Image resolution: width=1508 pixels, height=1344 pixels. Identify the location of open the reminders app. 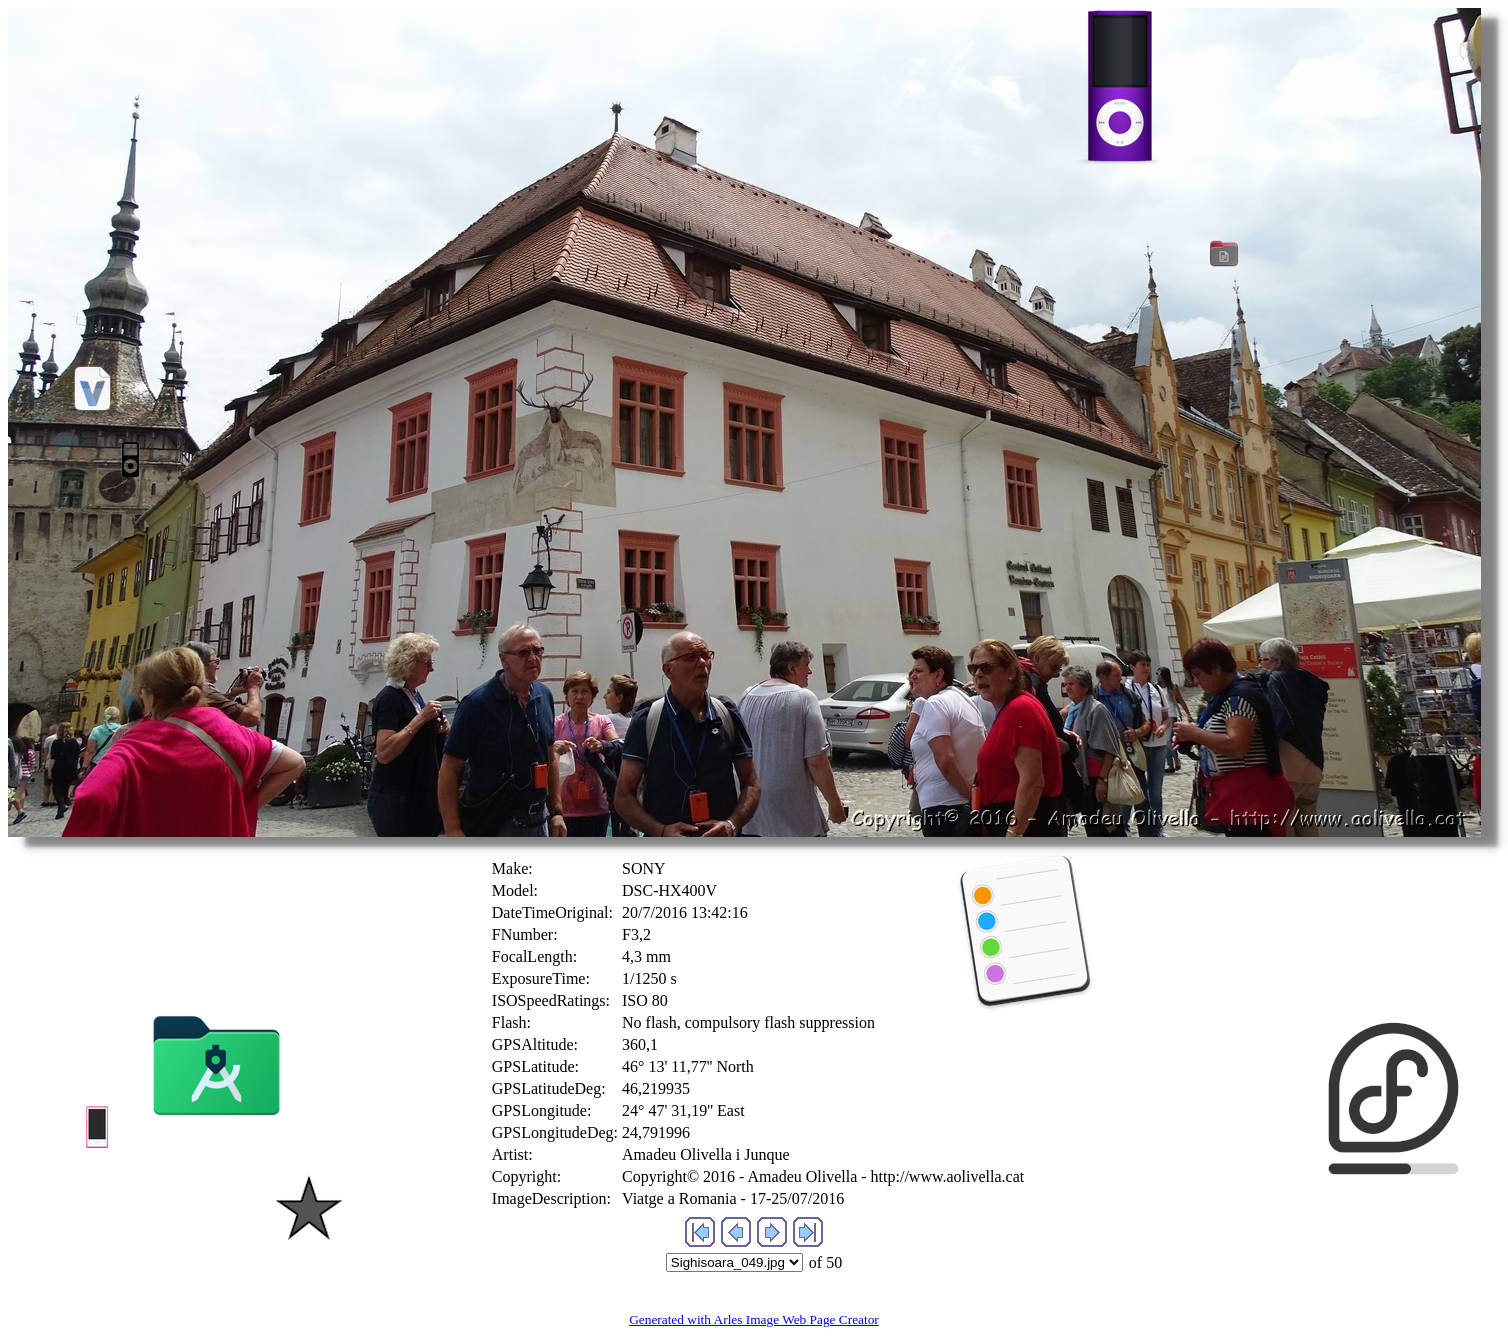
(1024, 932).